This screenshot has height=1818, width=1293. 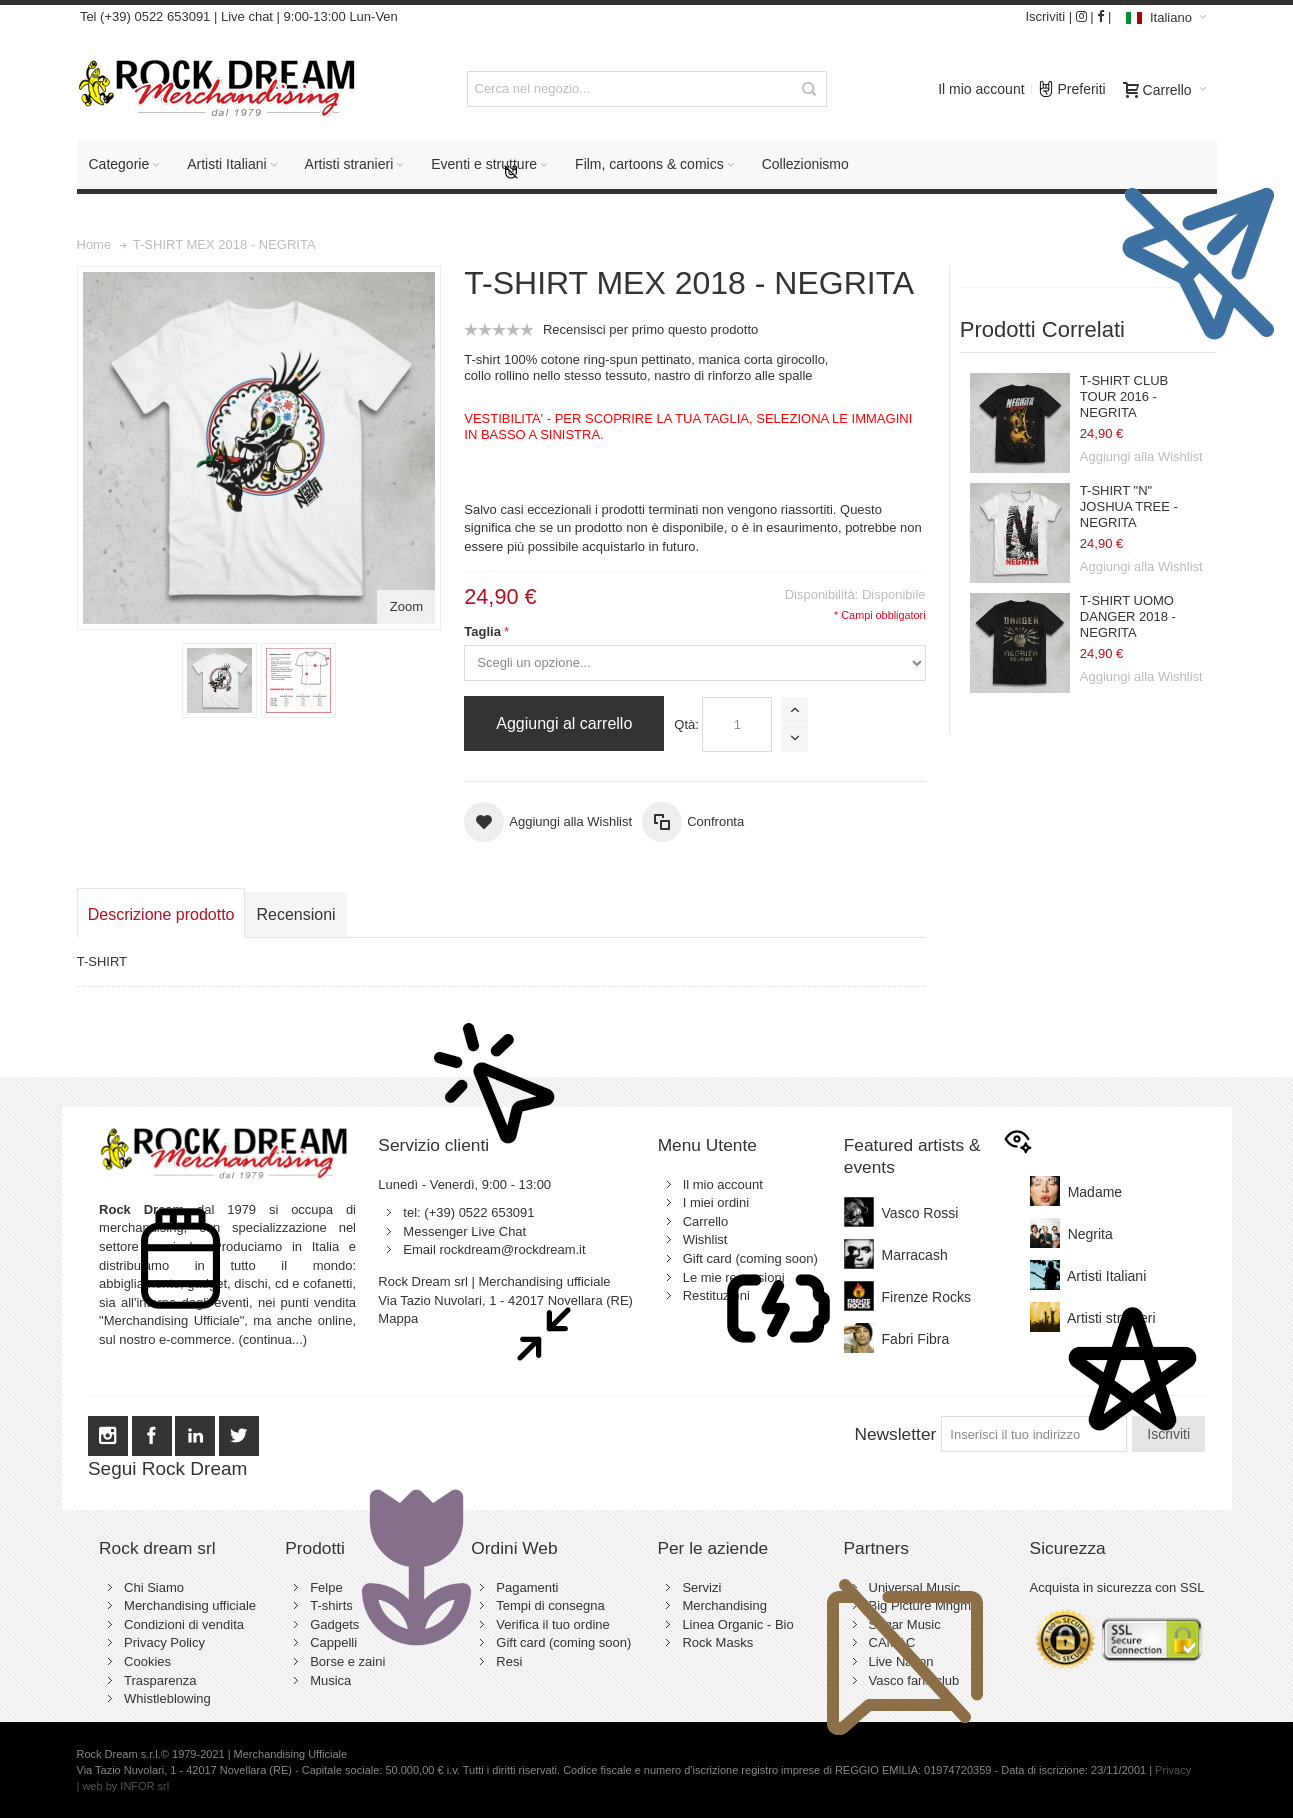 What do you see at coordinates (905, 1651) in the screenshot?
I see `mute or disable chat notifications` at bounding box center [905, 1651].